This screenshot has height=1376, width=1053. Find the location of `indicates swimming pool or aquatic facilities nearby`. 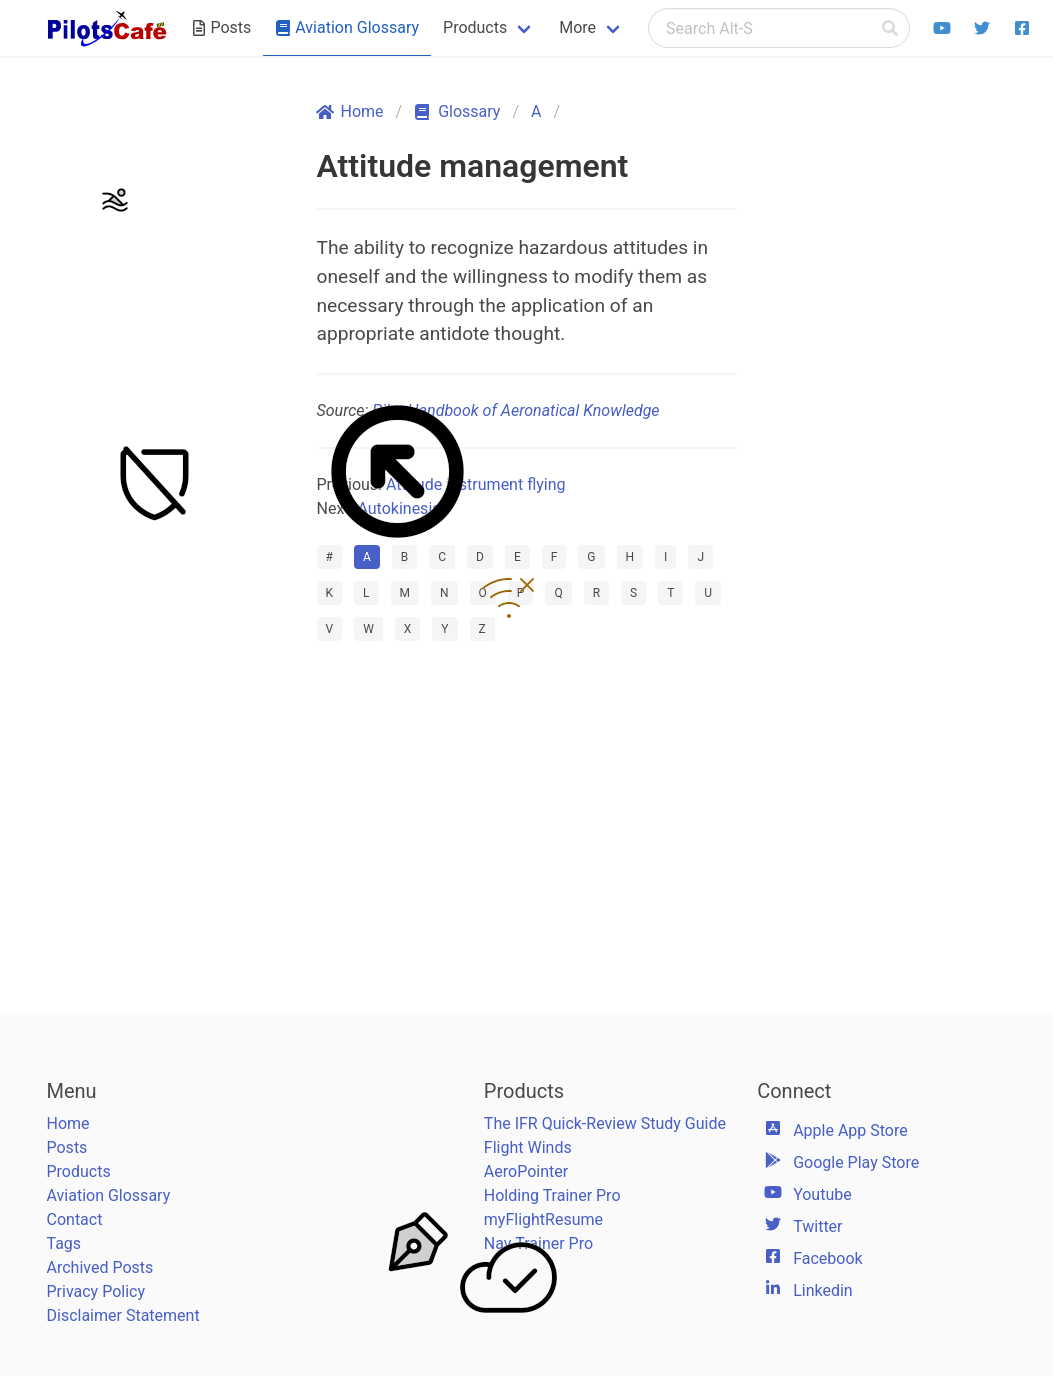

indicates swimming pool or aquatic facilities nearby is located at coordinates (115, 200).